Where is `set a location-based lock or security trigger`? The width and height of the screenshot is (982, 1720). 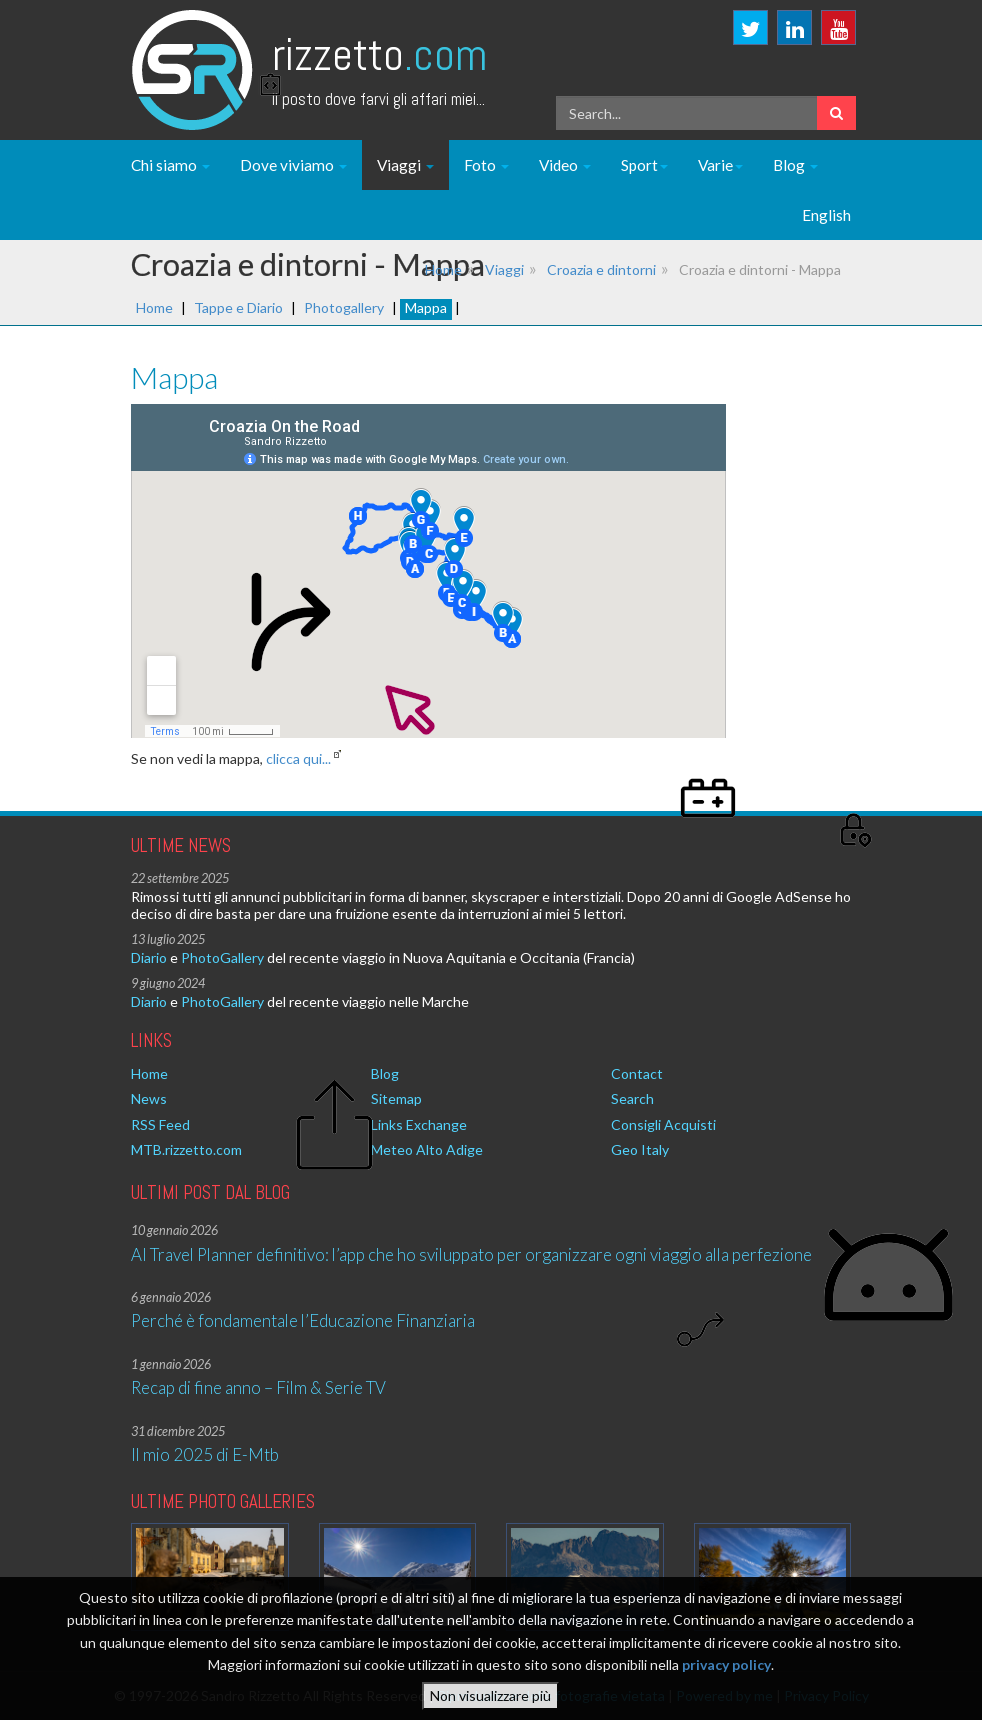 set a location-based lock or security trigger is located at coordinates (853, 829).